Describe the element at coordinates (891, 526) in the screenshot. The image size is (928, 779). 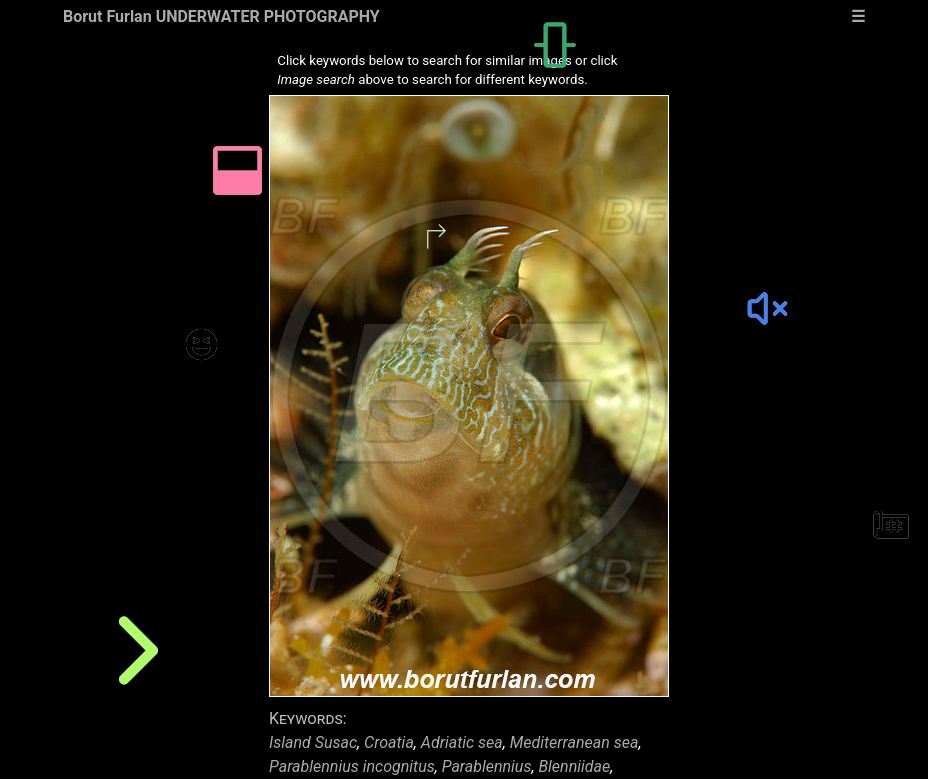
I see `view project blueprints or technical plans` at that location.